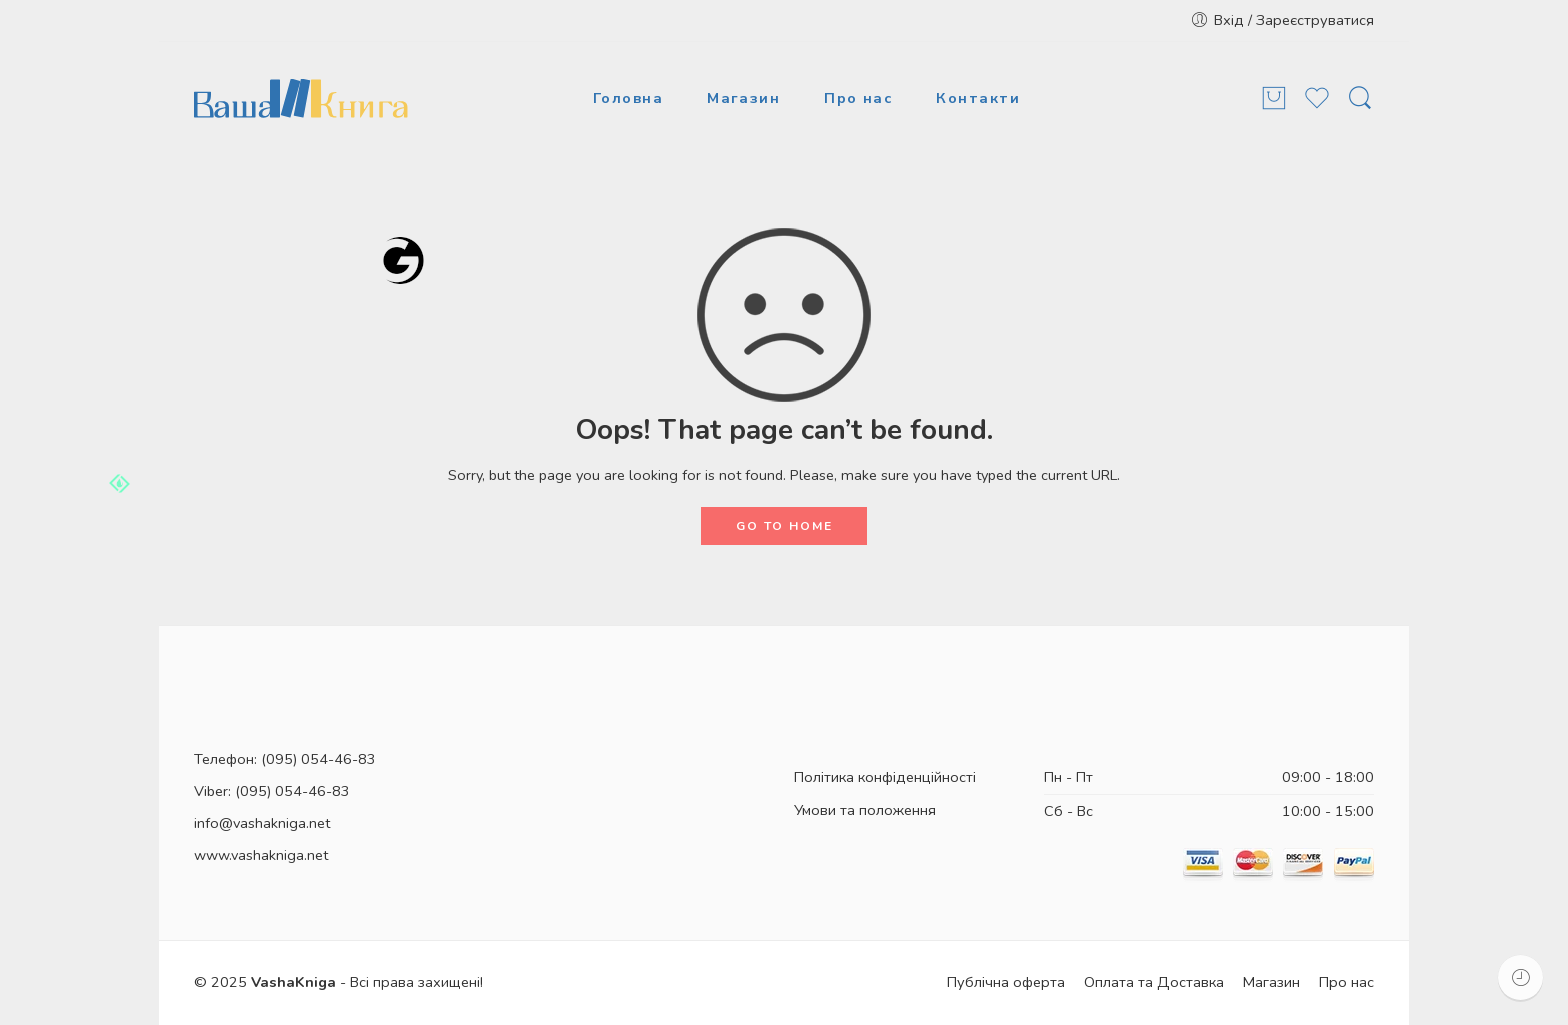 The image size is (1568, 1025). I want to click on visit sourceforge website, so click(119, 483).